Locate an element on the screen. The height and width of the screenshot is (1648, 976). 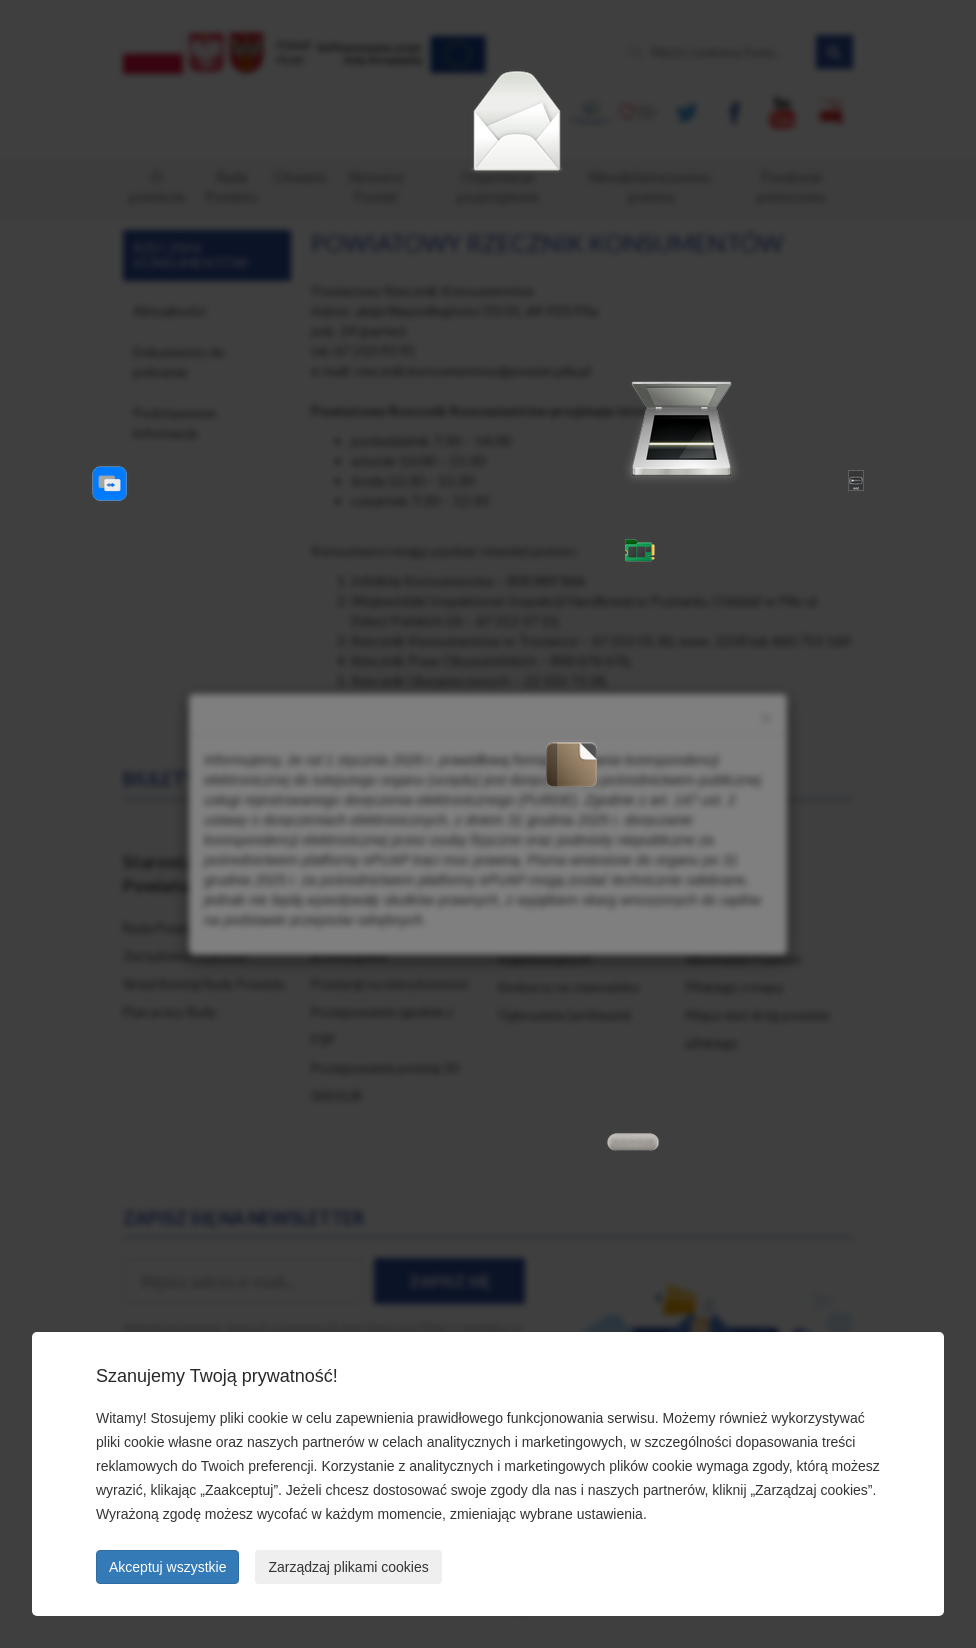
folder containing NVMe SSD storage files is located at coordinates (639, 551).